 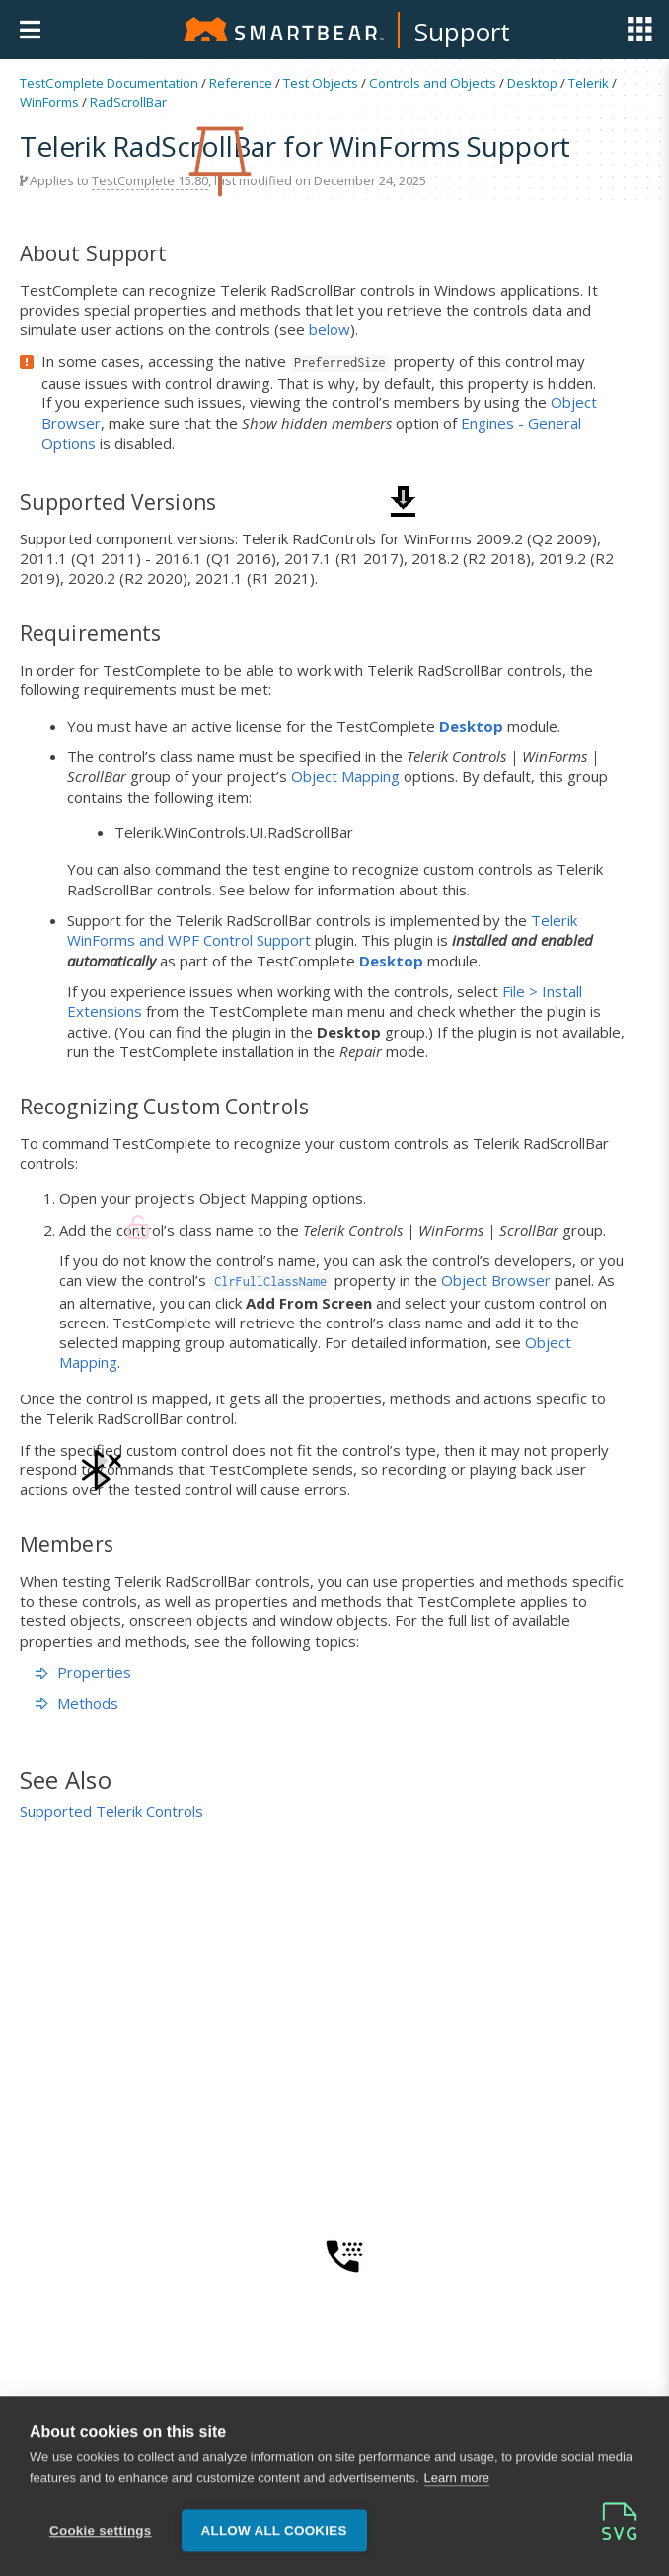 I want to click on access TTY/text telephone services, so click(x=344, y=2256).